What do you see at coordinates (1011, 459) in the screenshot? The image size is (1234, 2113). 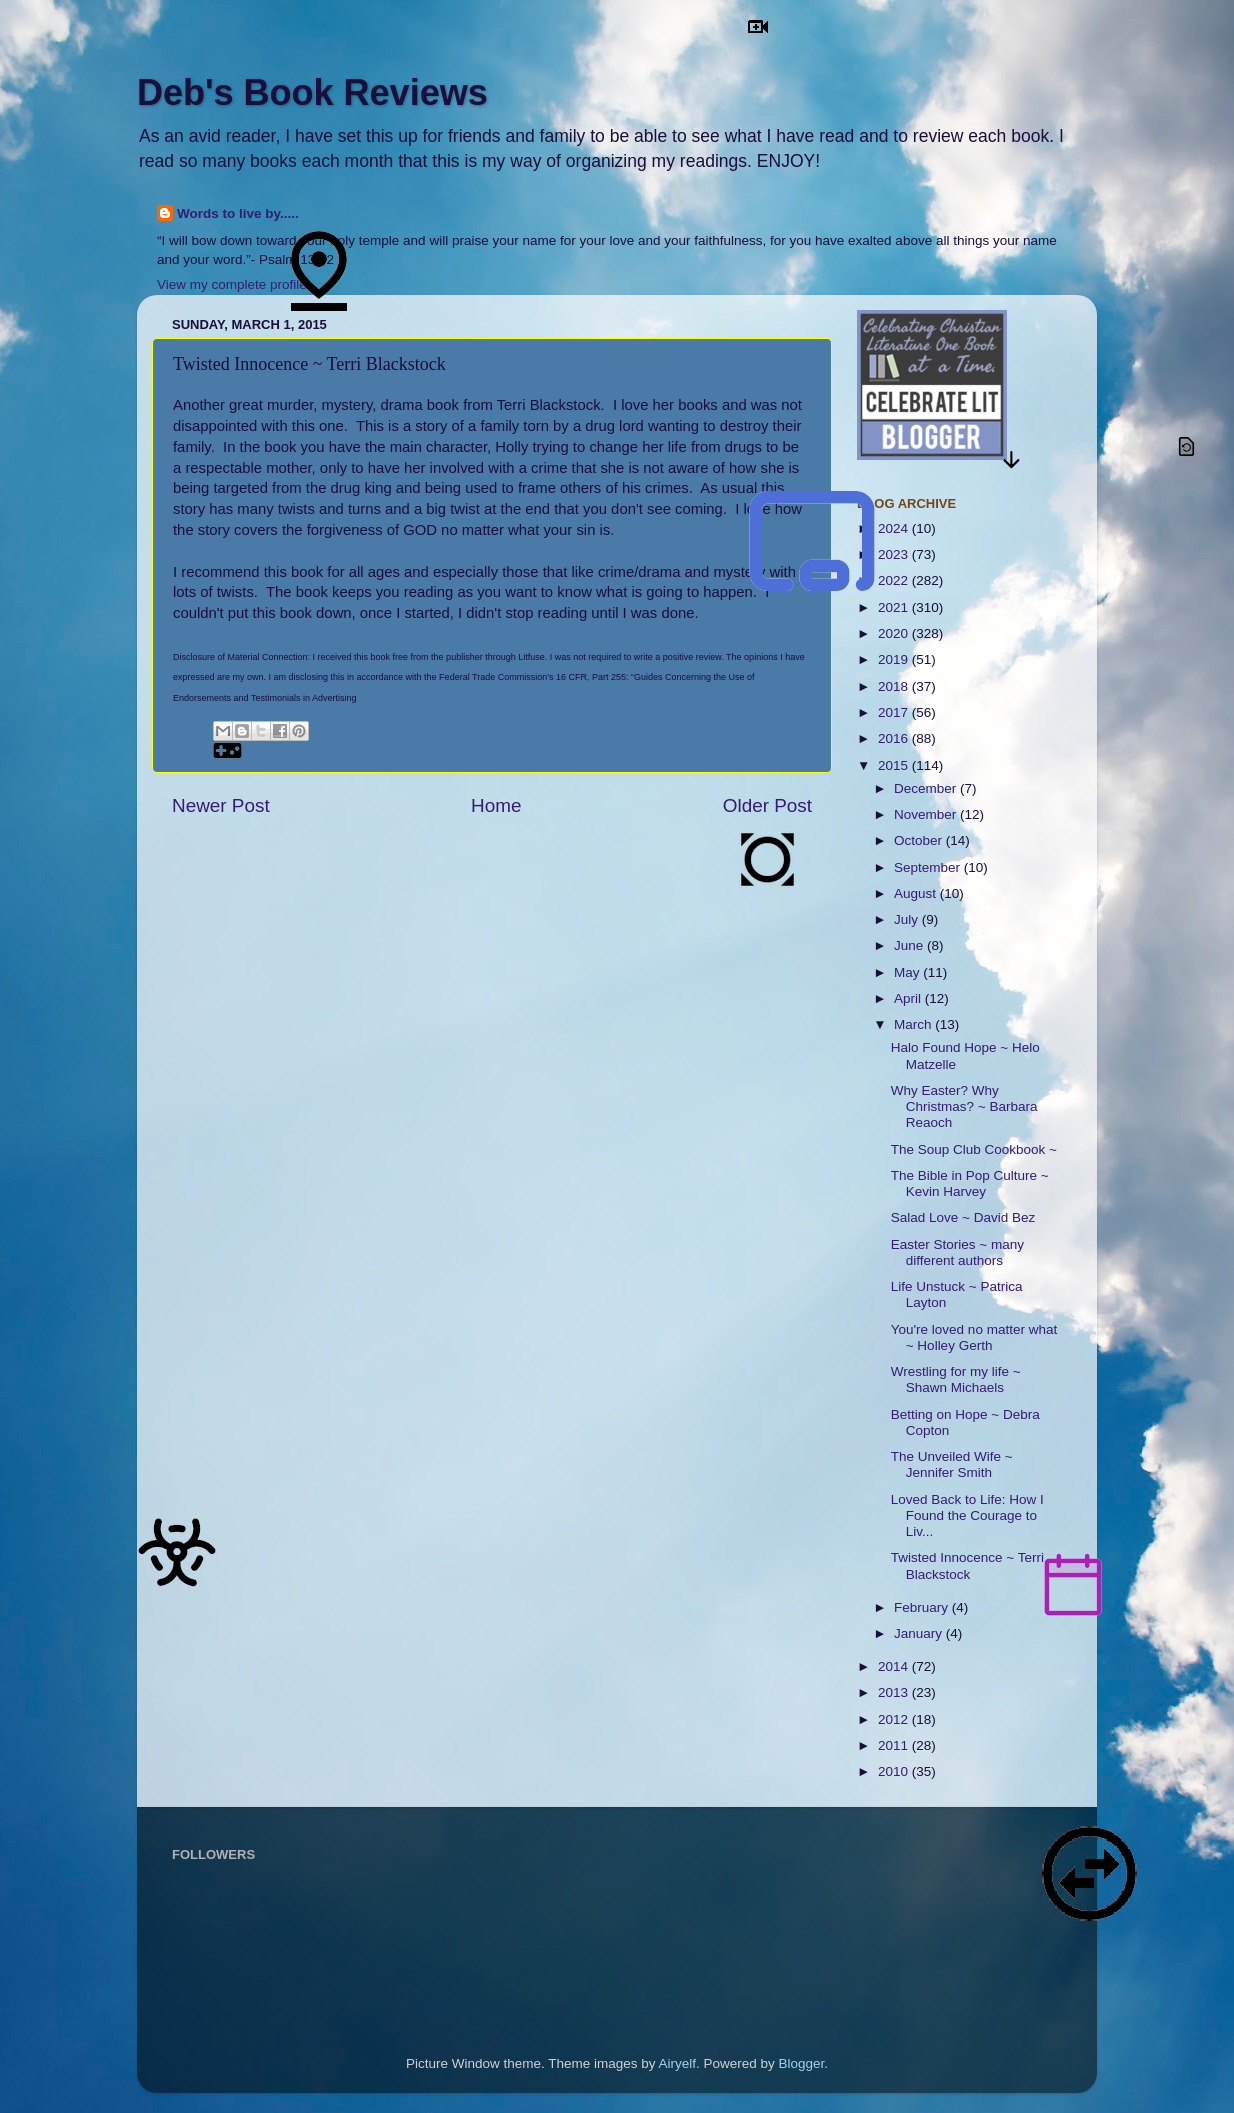 I see `scroll down or view more content` at bounding box center [1011, 459].